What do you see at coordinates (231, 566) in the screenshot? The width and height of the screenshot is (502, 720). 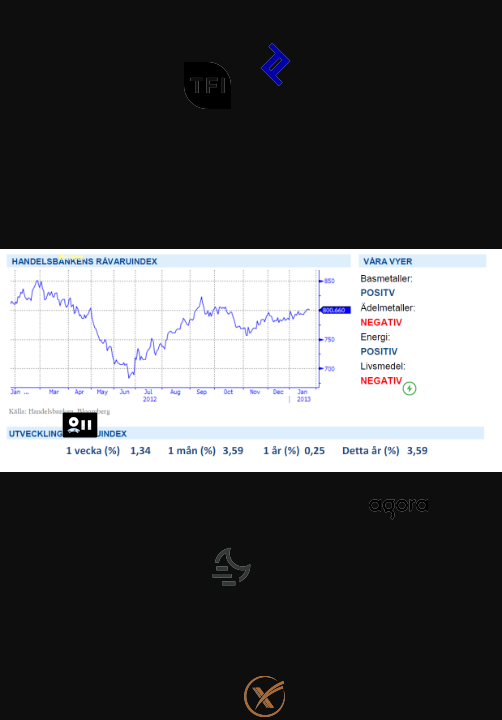 I see `indicates foggy nighttime weather conditions` at bounding box center [231, 566].